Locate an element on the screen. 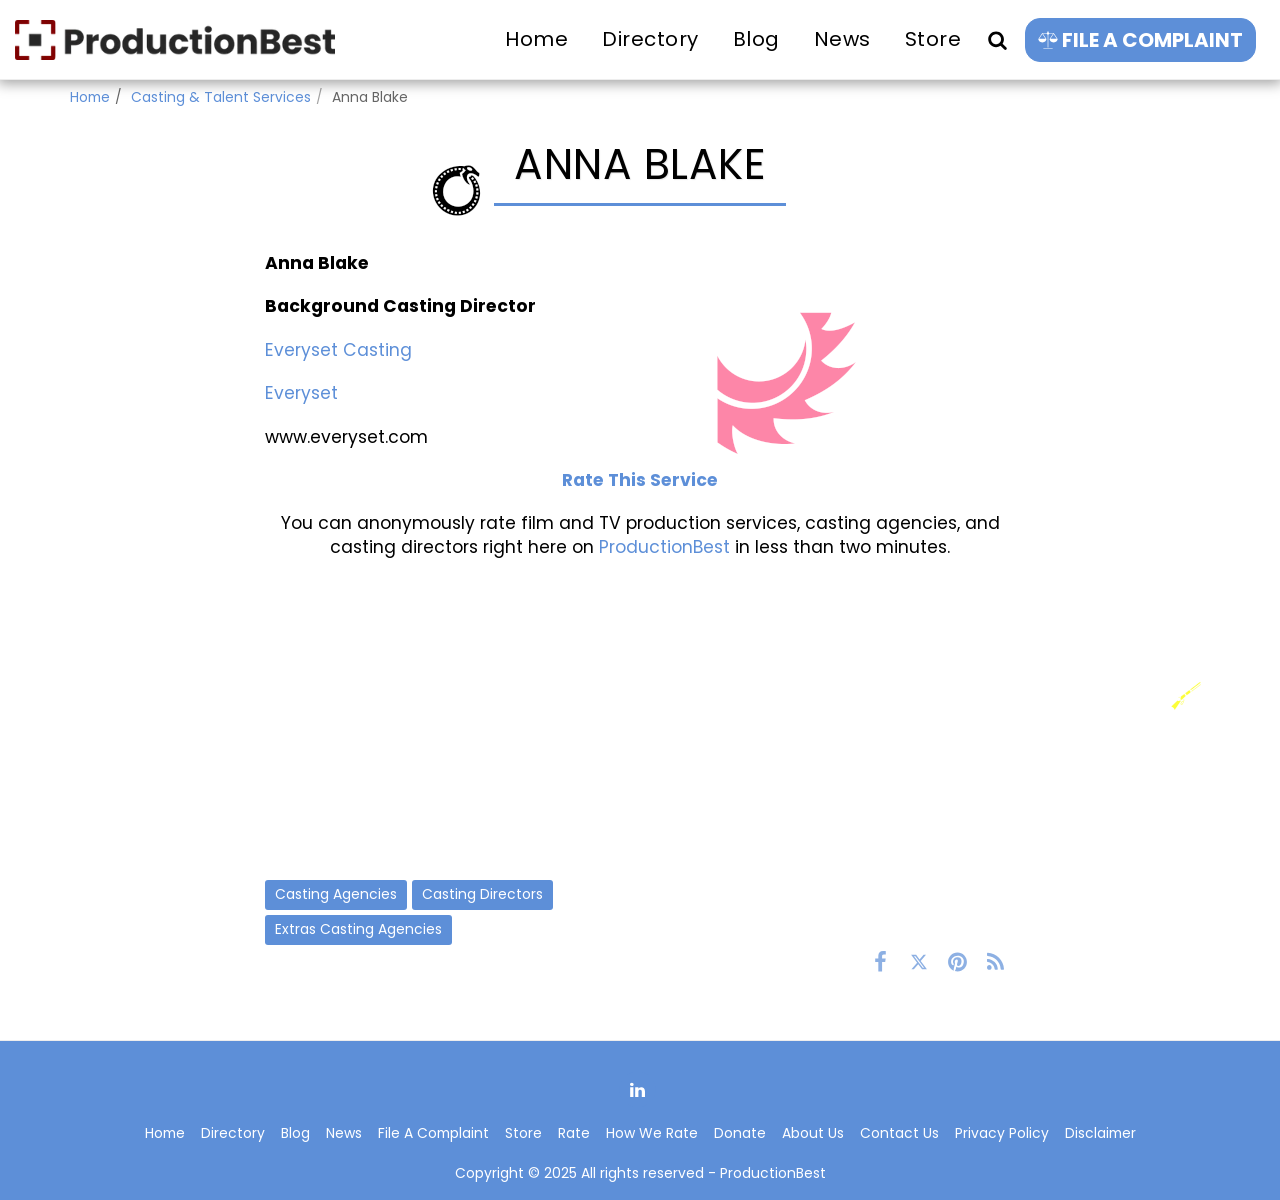  equip or select a saw blade weapon is located at coordinates (787, 383).